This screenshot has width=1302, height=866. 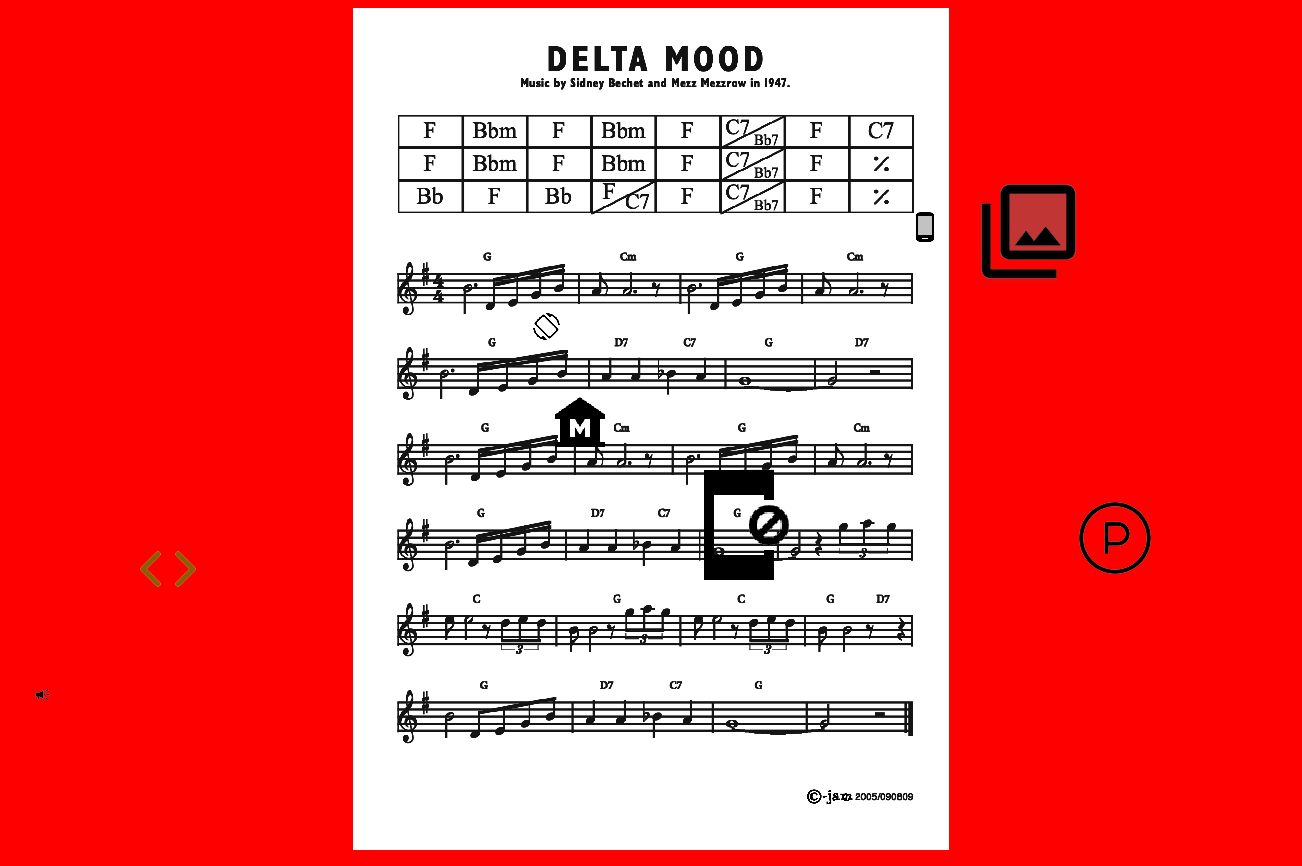 I want to click on block or restrict an app, so click(x=739, y=525).